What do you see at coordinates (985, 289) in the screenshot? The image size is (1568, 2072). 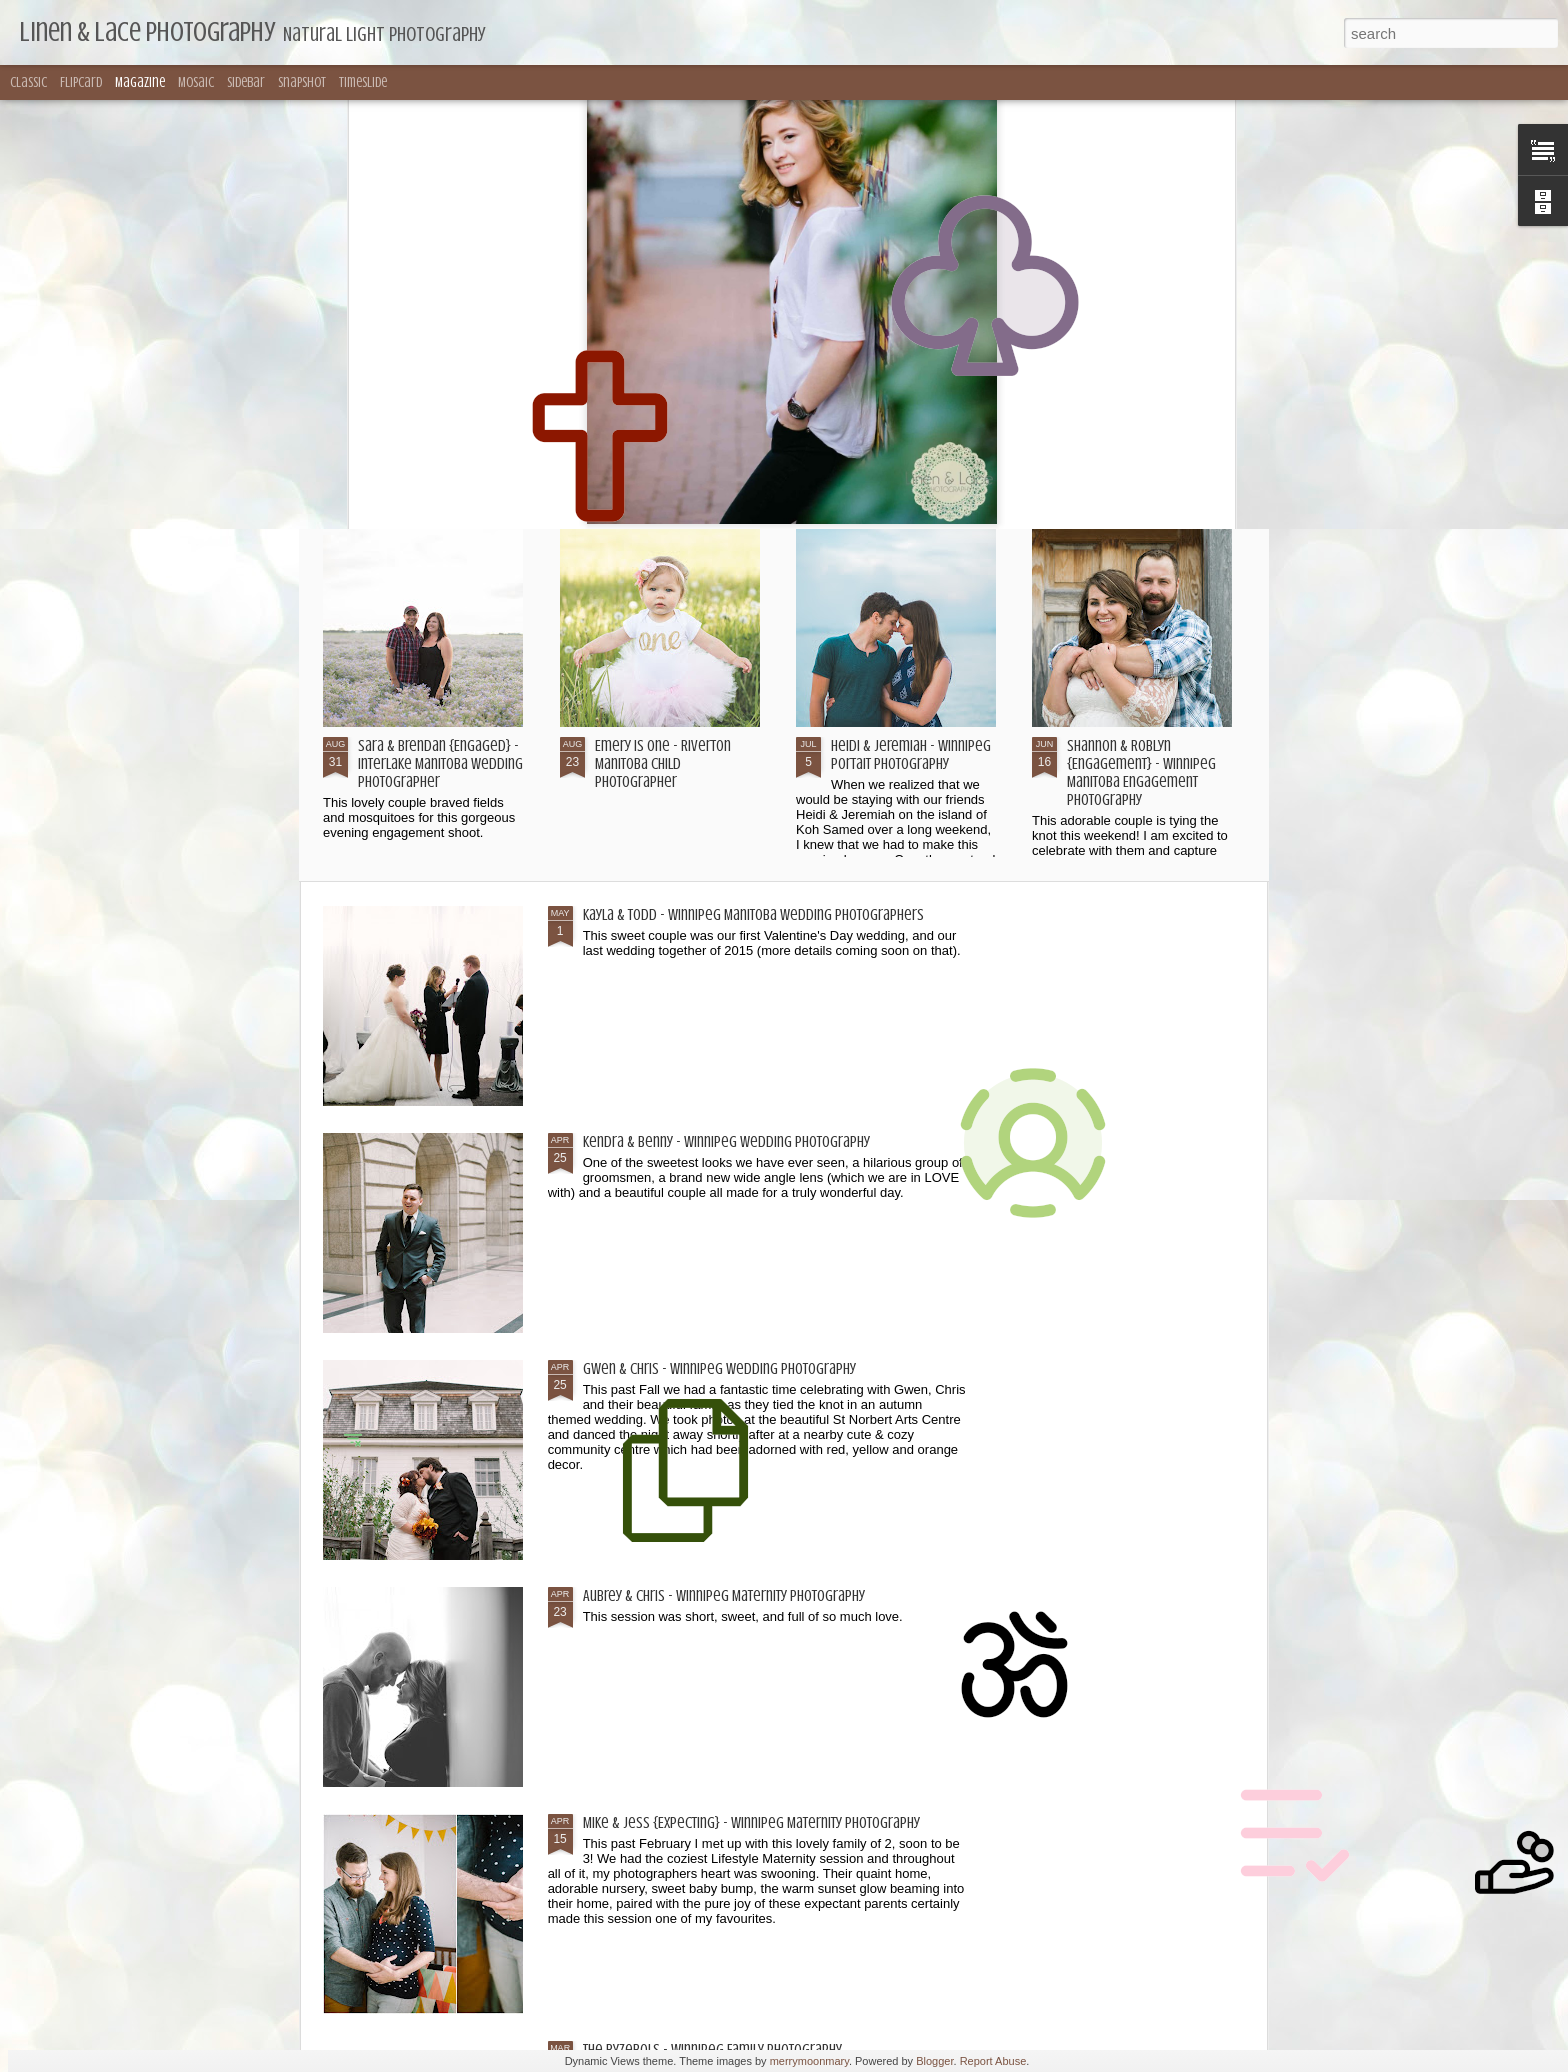 I see `represents the clubs suit in a card game` at bounding box center [985, 289].